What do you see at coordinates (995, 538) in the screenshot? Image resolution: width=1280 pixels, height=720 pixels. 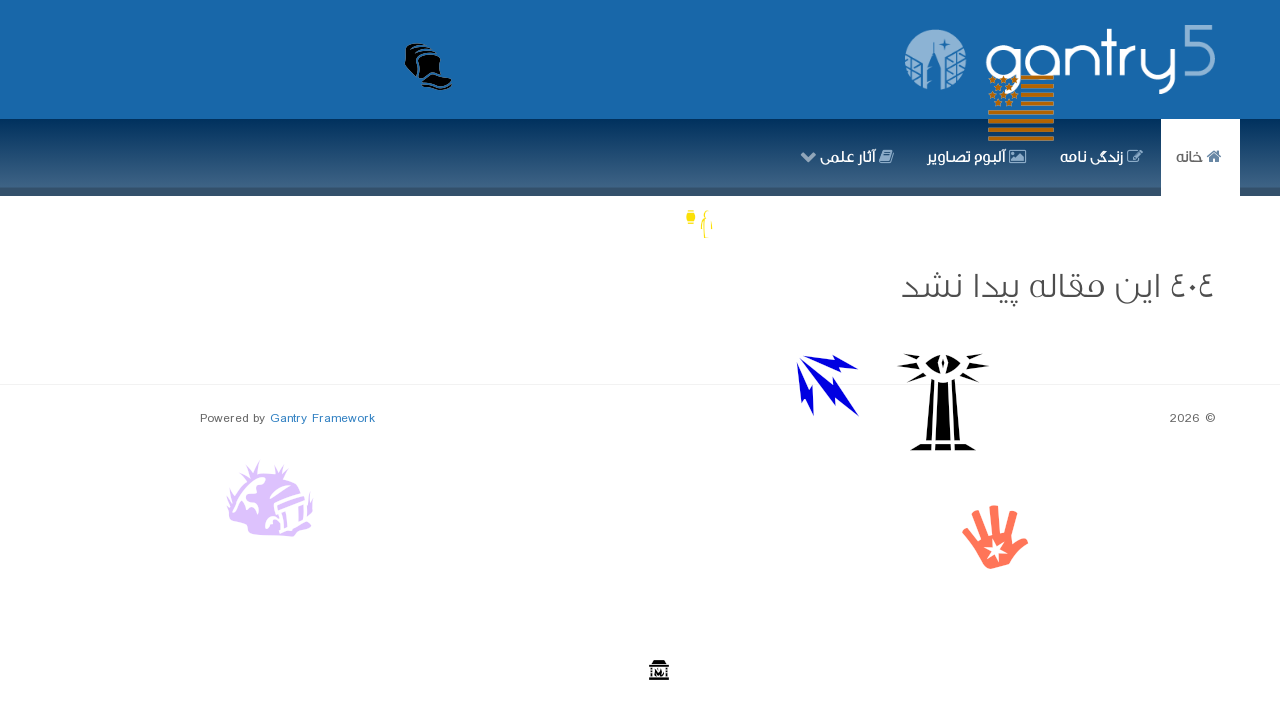 I see `activate magic or special ability` at bounding box center [995, 538].